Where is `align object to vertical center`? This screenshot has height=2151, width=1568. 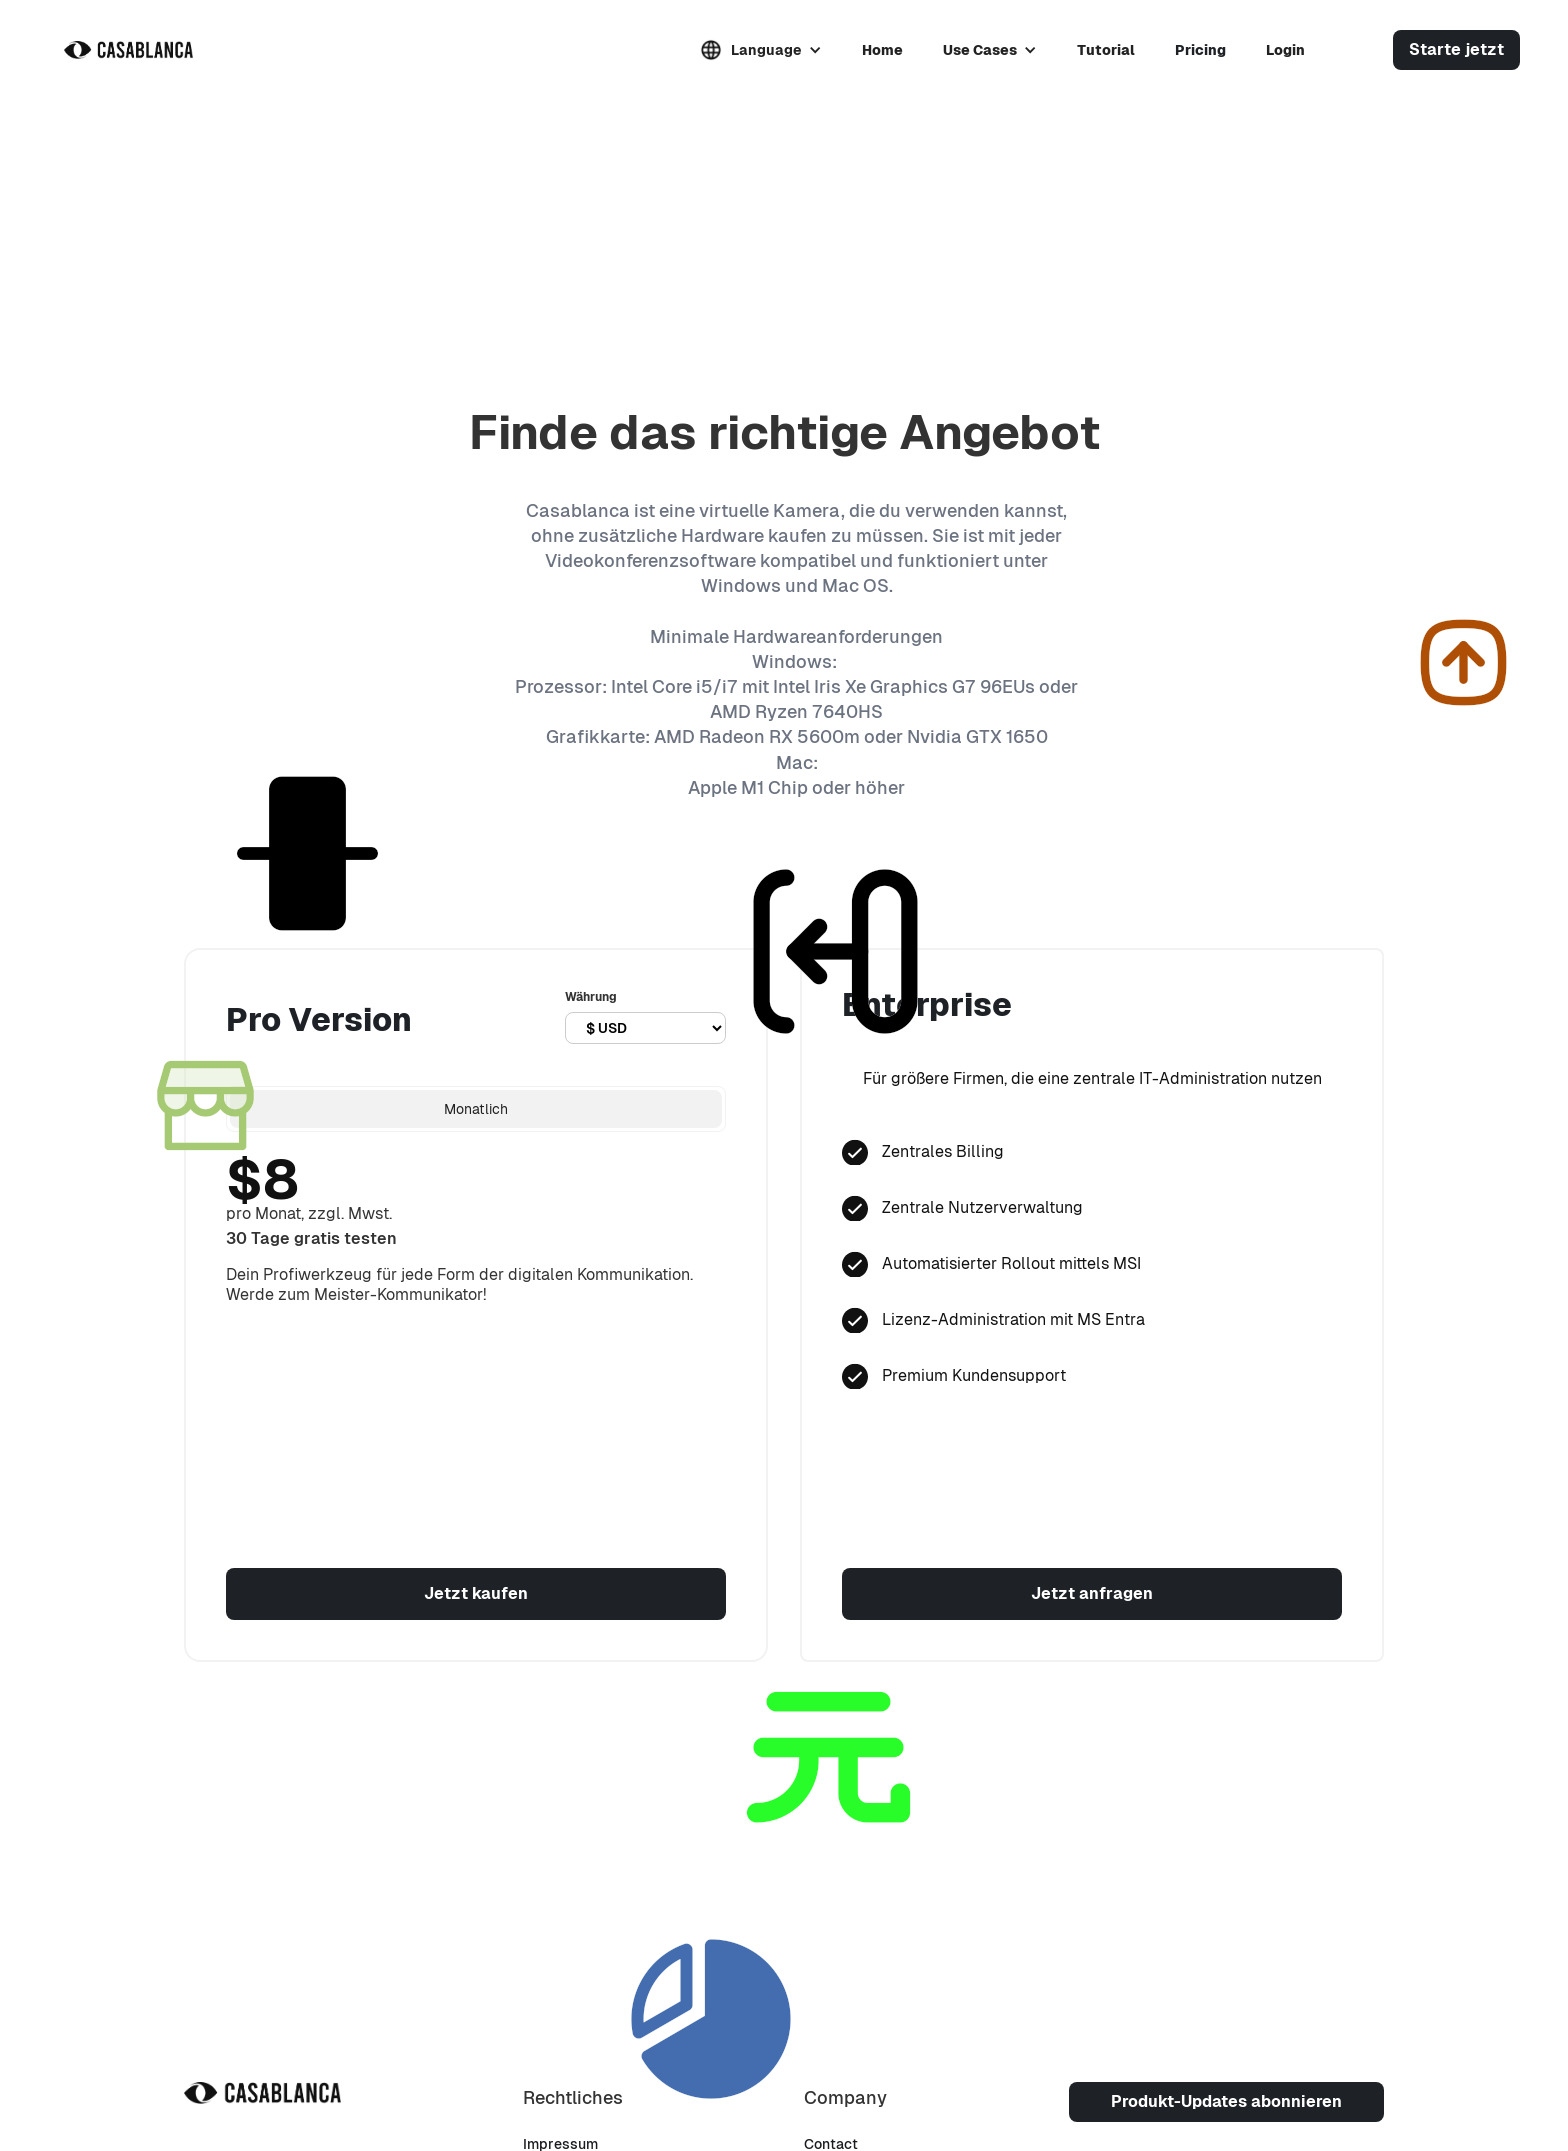 align object to vertical center is located at coordinates (307, 853).